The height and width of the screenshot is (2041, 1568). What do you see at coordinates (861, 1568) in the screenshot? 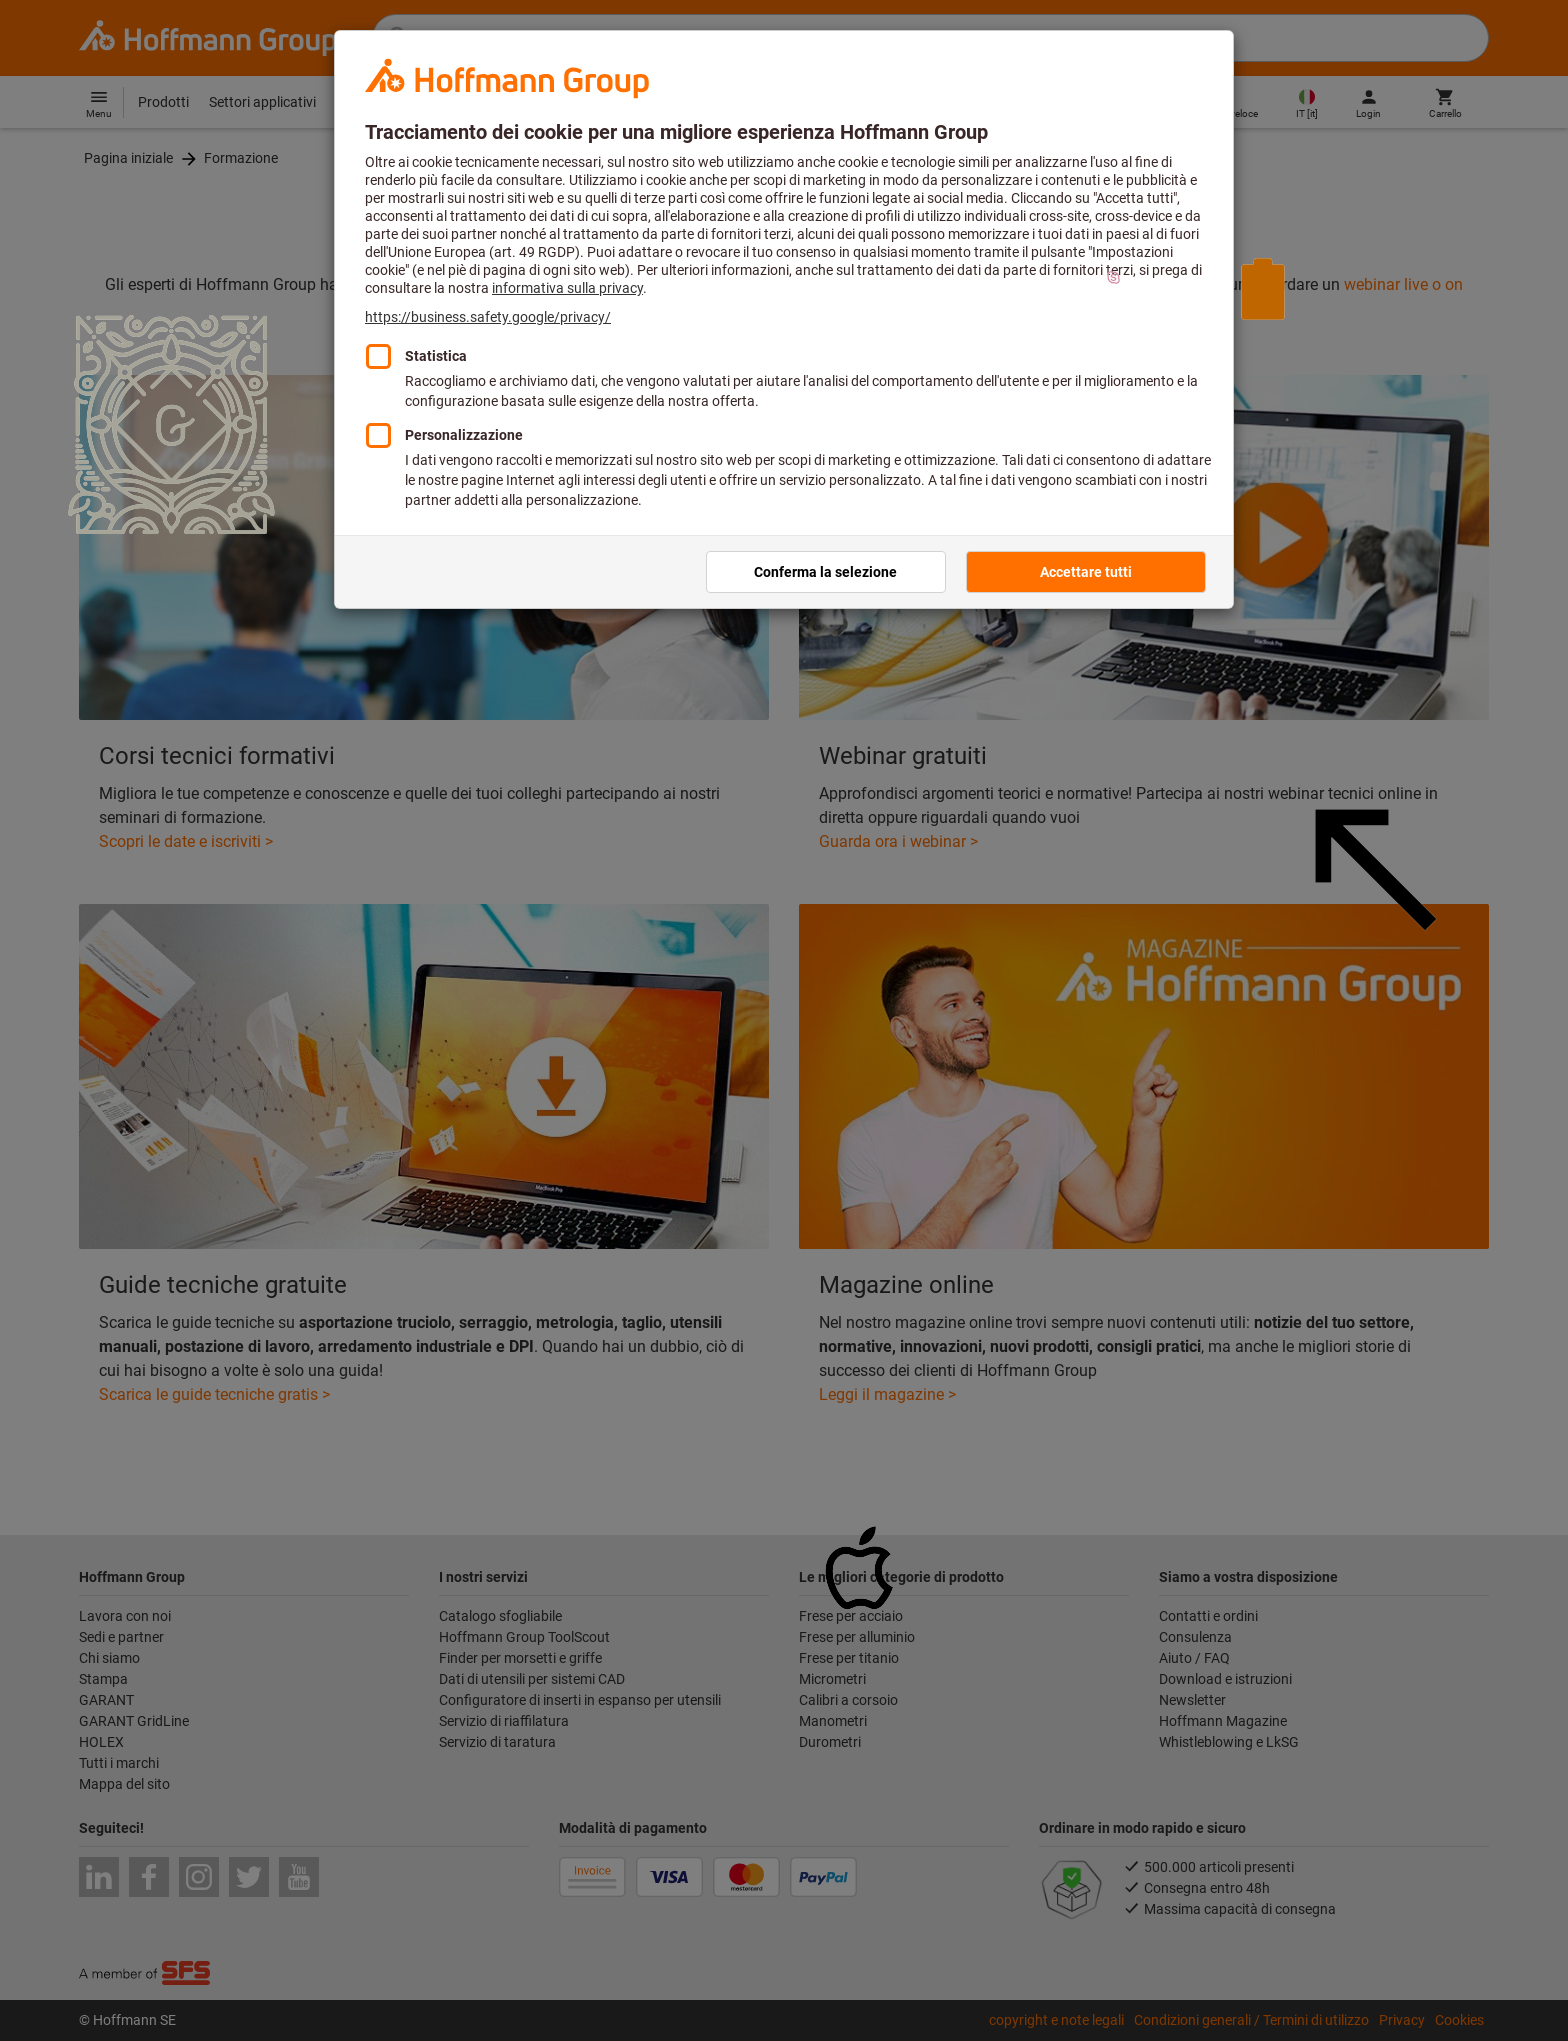
I see `apple company logo` at bounding box center [861, 1568].